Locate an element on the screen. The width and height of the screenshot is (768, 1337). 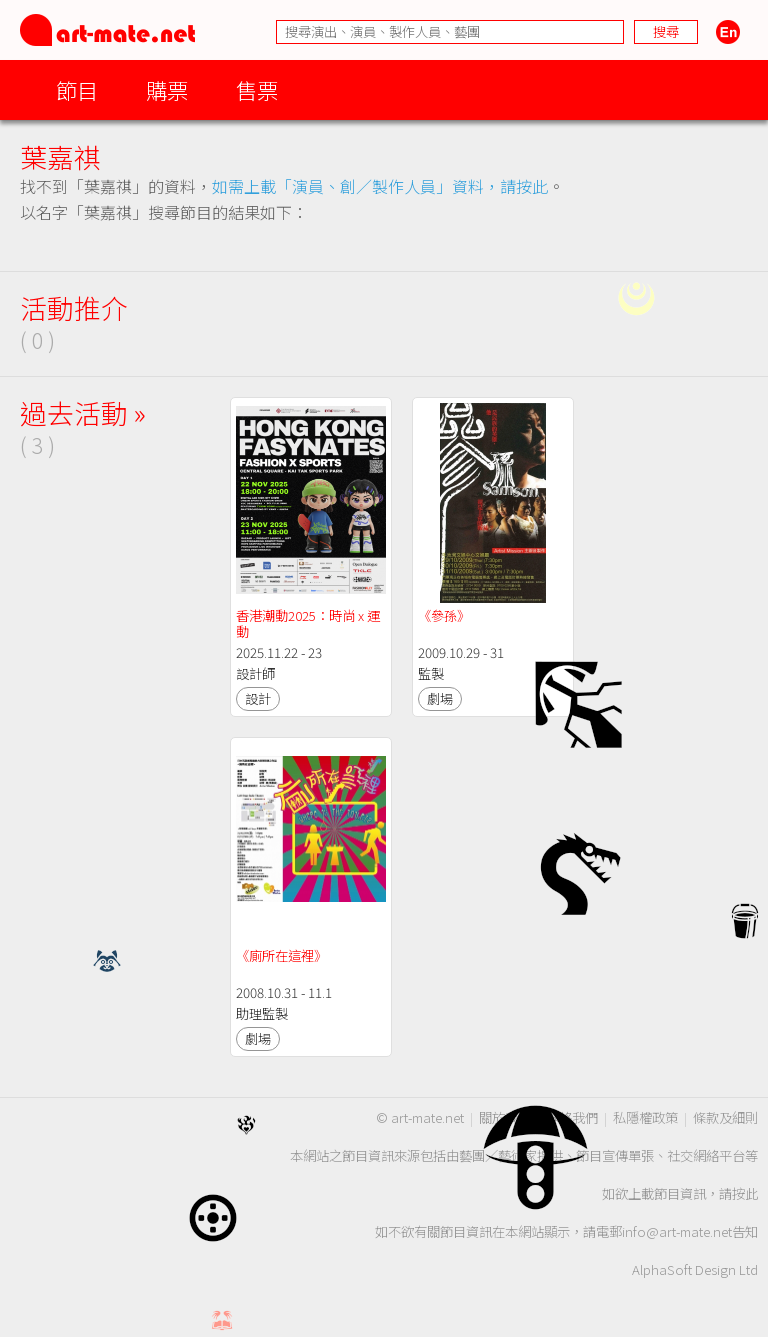
activate a power-up or special ability is located at coordinates (578, 704).